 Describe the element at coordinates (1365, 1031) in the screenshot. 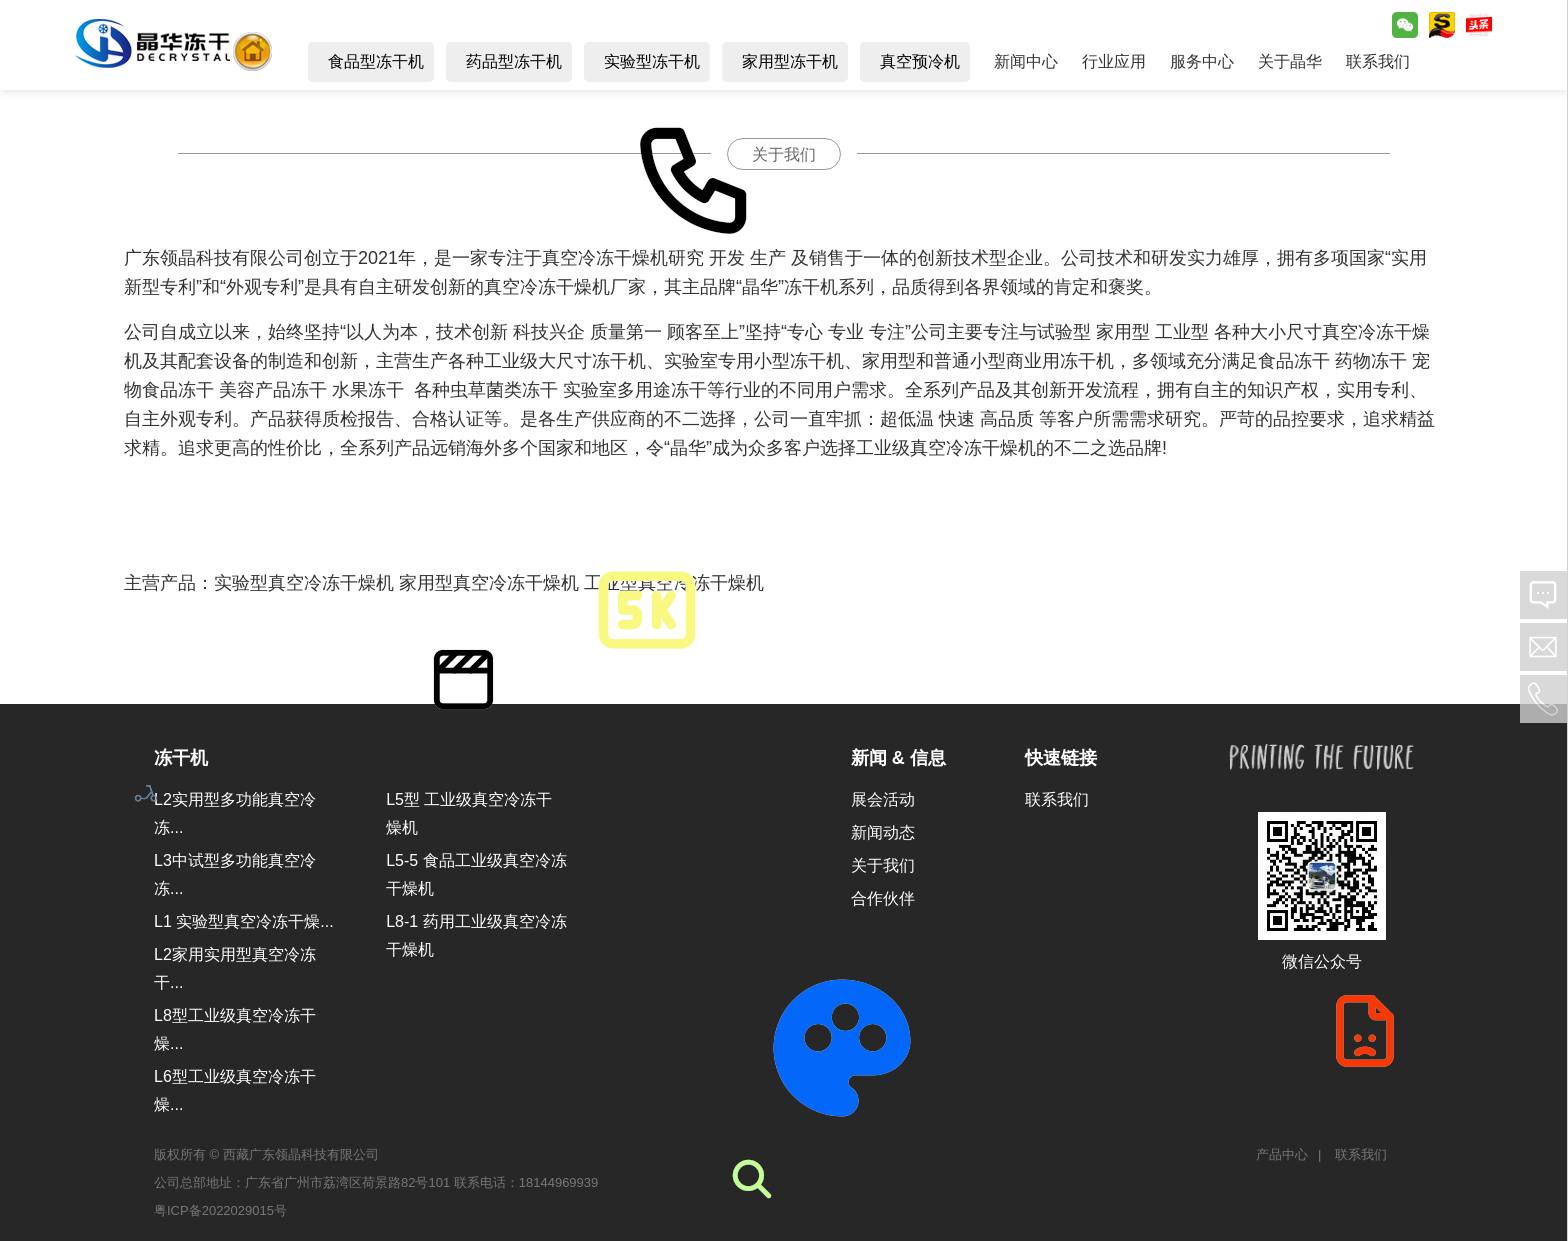

I see `file not found or missing document` at that location.